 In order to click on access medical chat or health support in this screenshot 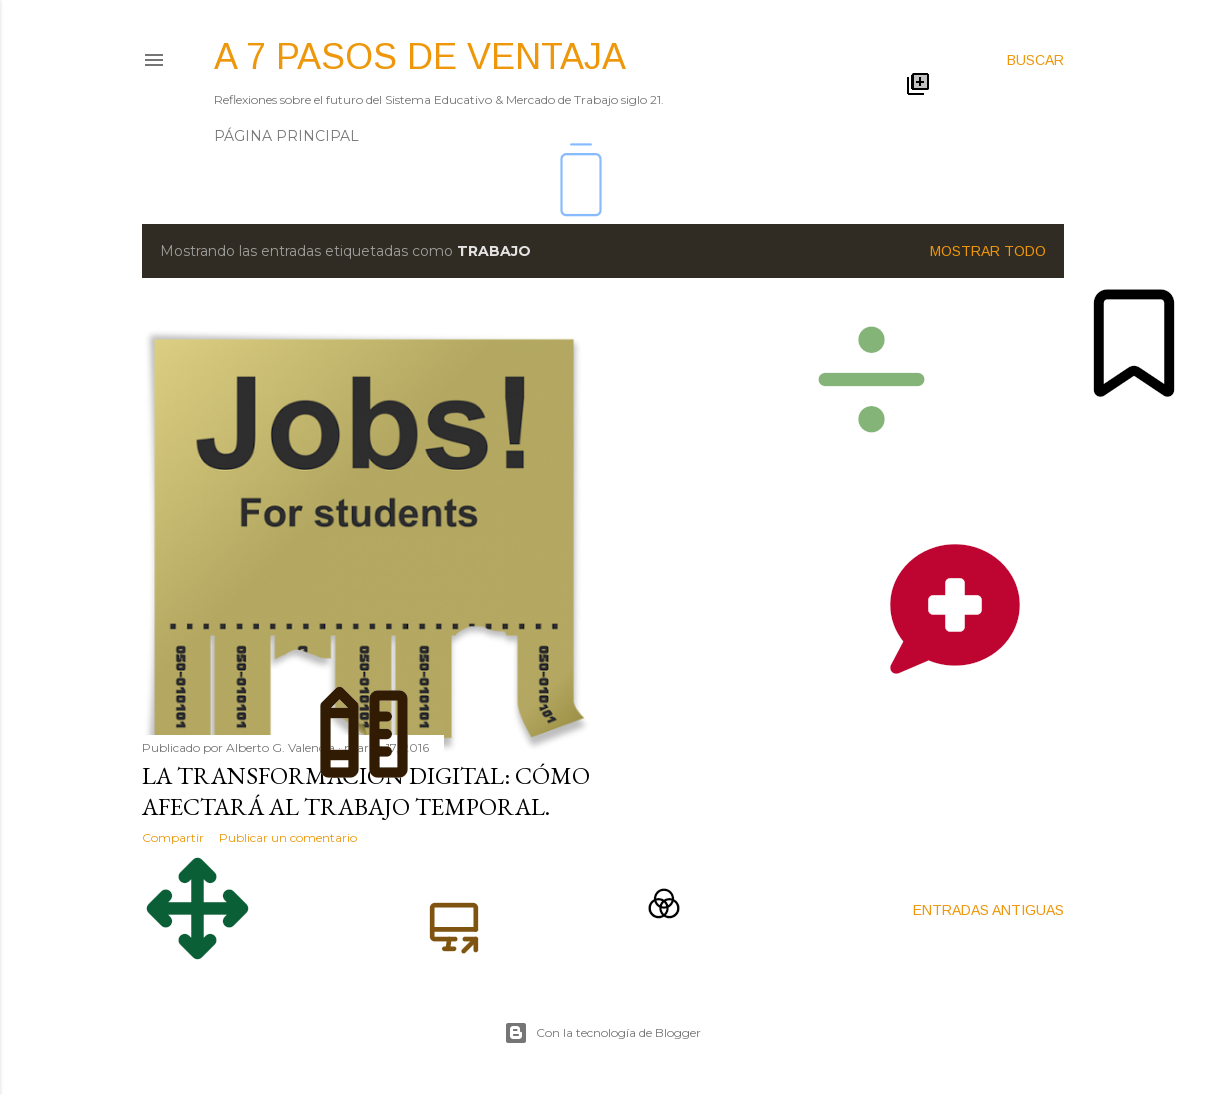, I will do `click(955, 609)`.